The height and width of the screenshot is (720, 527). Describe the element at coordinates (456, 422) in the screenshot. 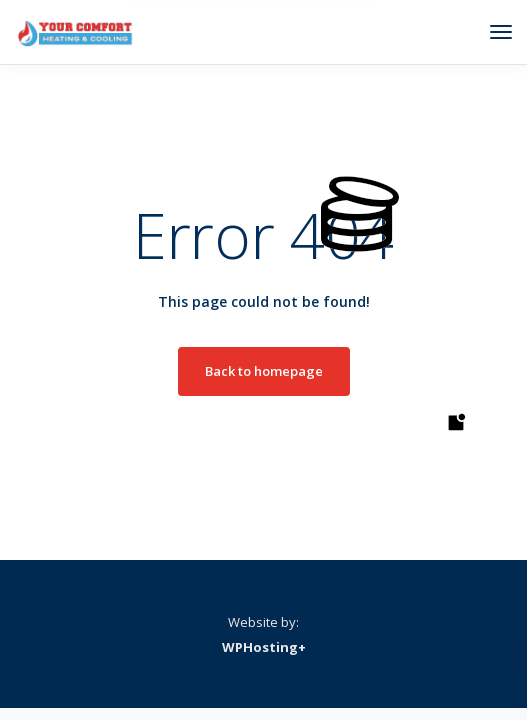

I see `indicates new notifications or unread alerts` at that location.